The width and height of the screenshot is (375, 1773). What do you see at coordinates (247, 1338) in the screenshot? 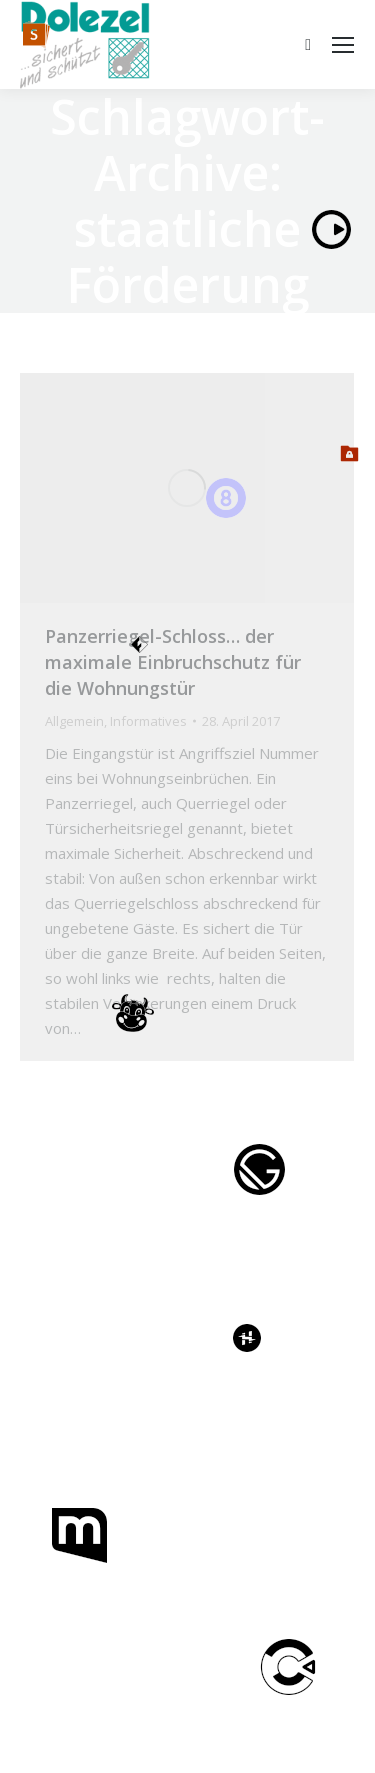
I see `visit hackster.io hardware community` at bounding box center [247, 1338].